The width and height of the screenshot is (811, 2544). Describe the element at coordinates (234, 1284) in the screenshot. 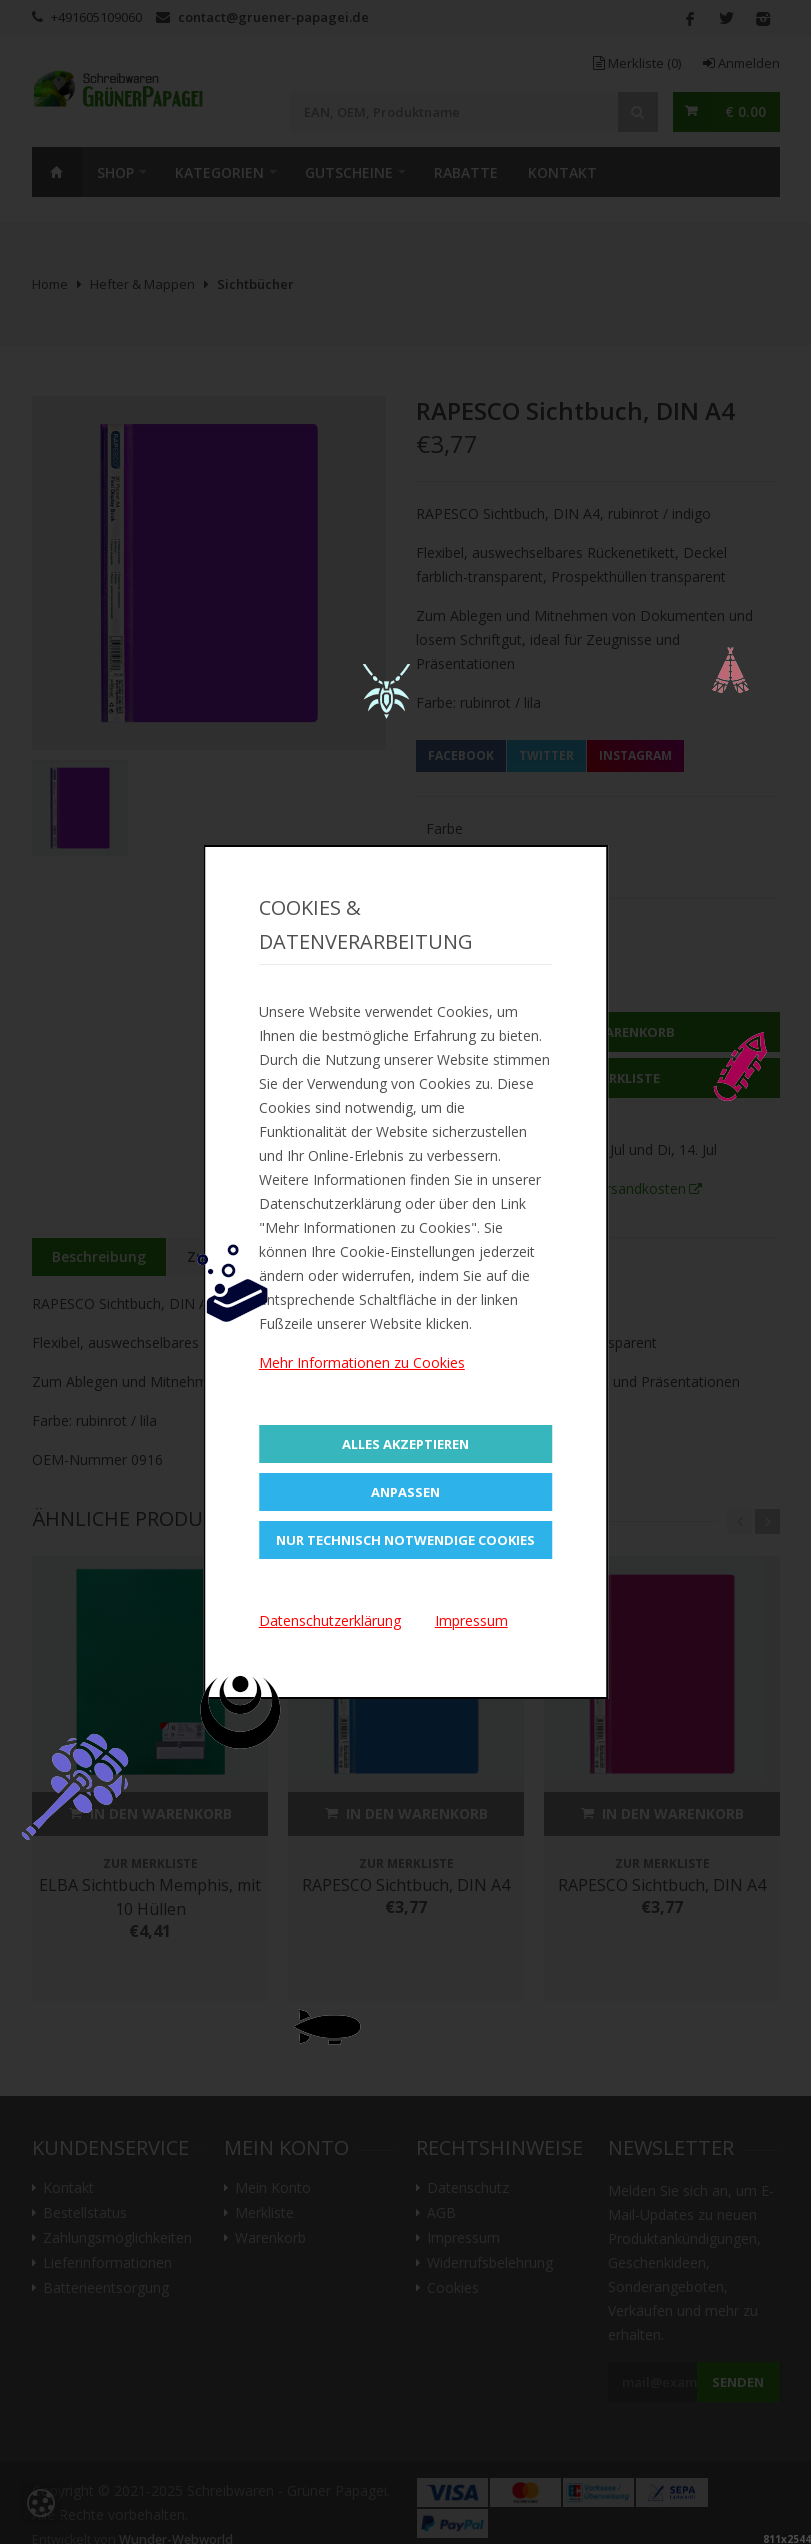

I see `indicates cleaning or sanitization feature` at that location.